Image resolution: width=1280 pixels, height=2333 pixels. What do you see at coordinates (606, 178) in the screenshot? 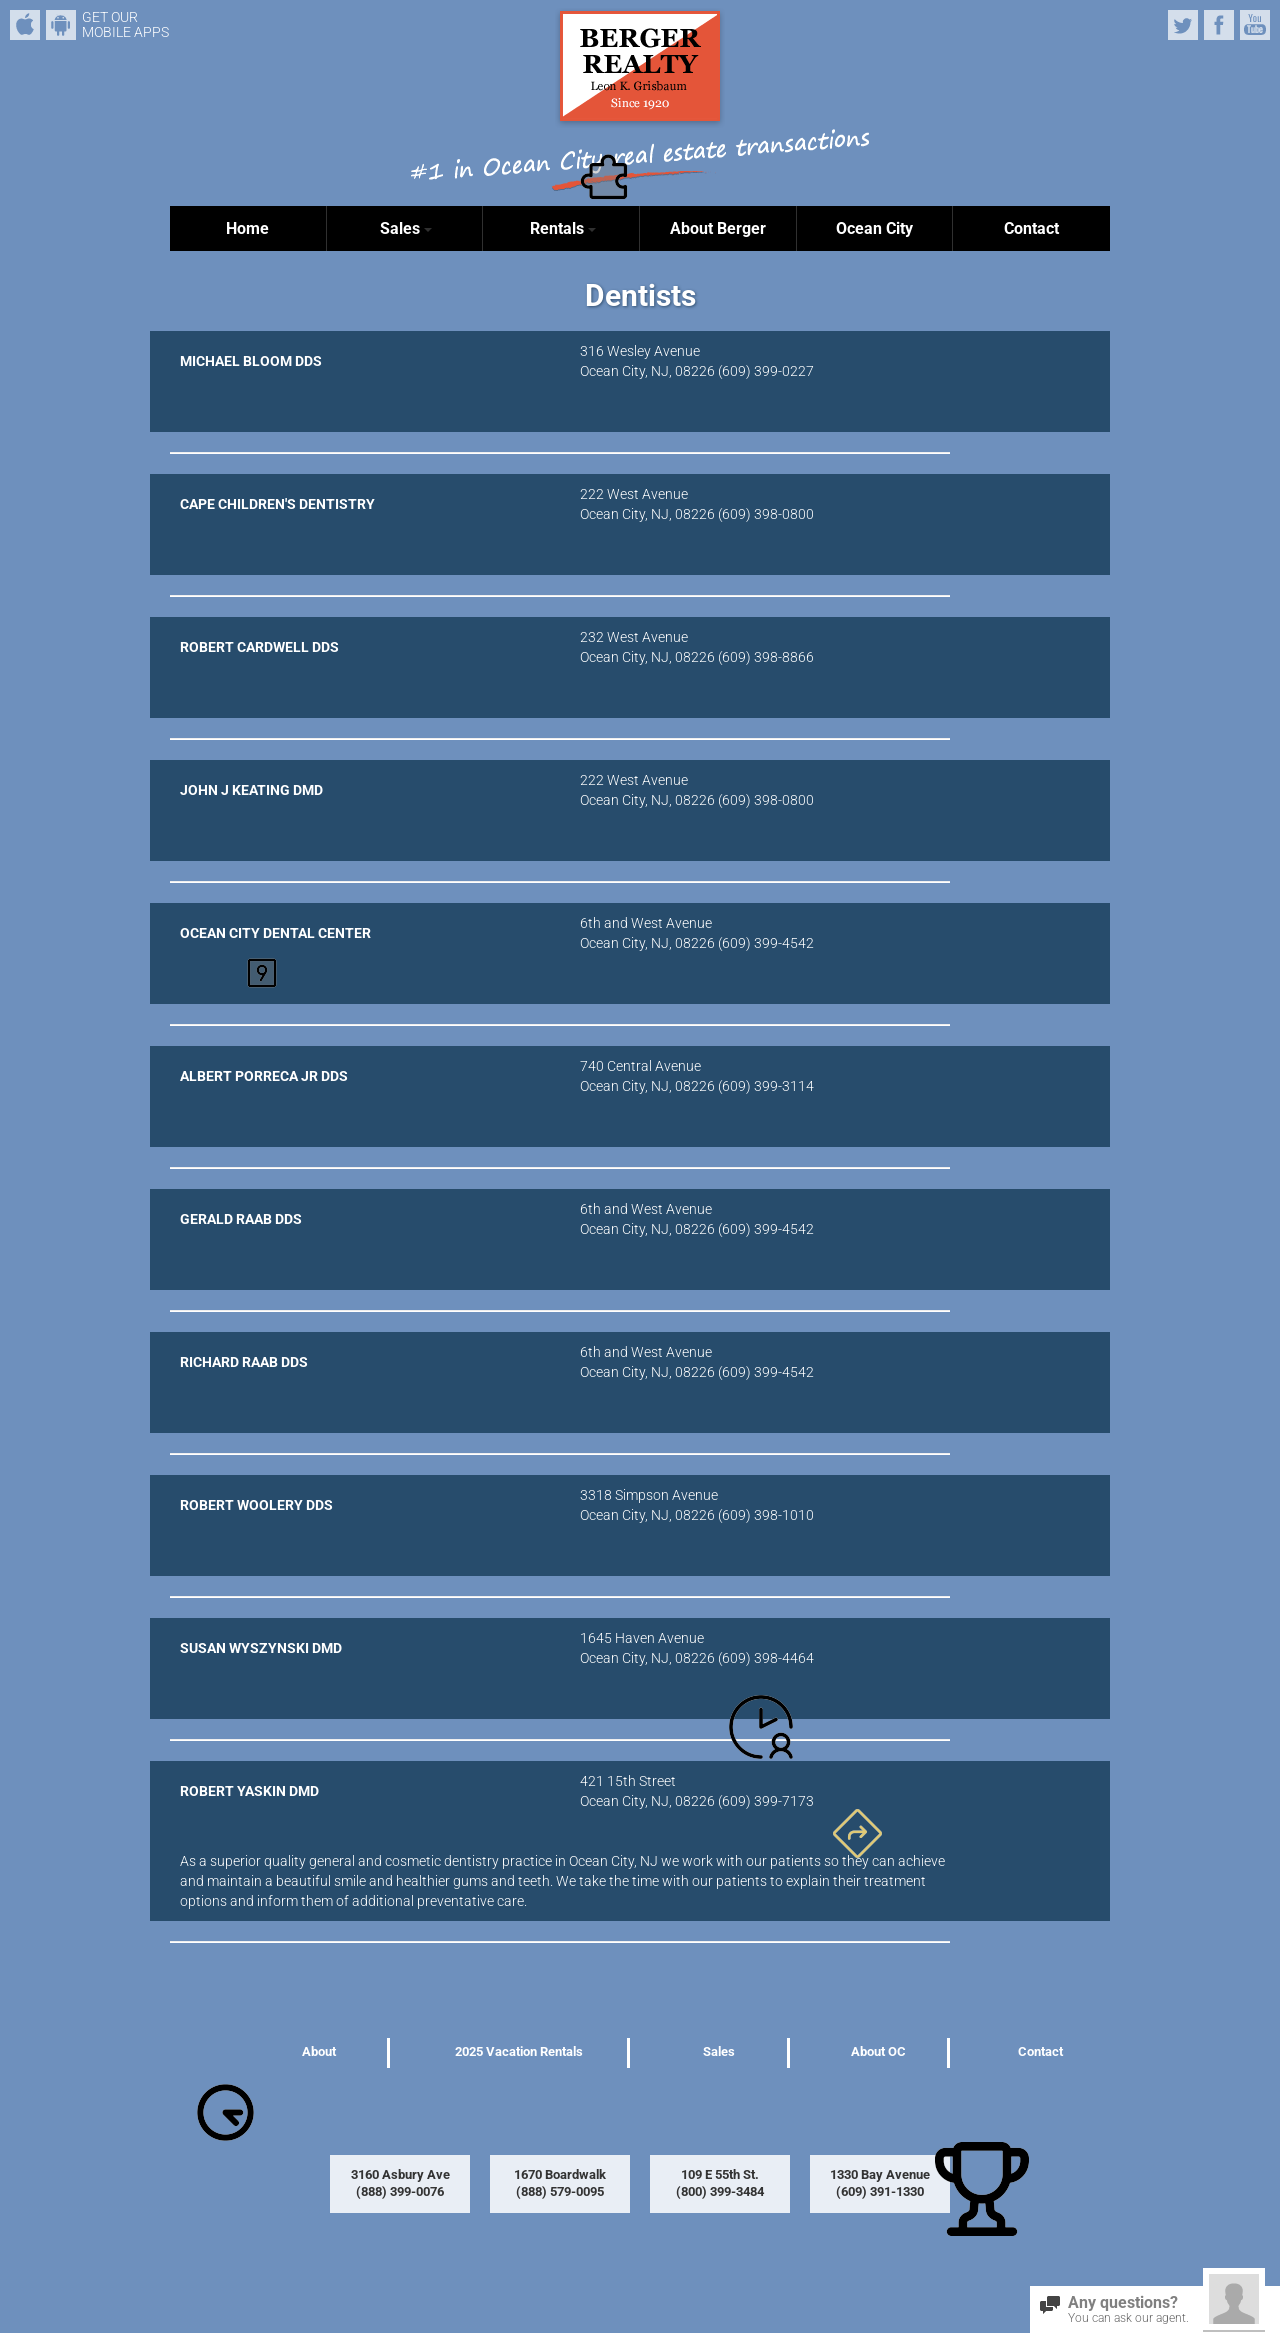
I see `access plugins or extensions` at bounding box center [606, 178].